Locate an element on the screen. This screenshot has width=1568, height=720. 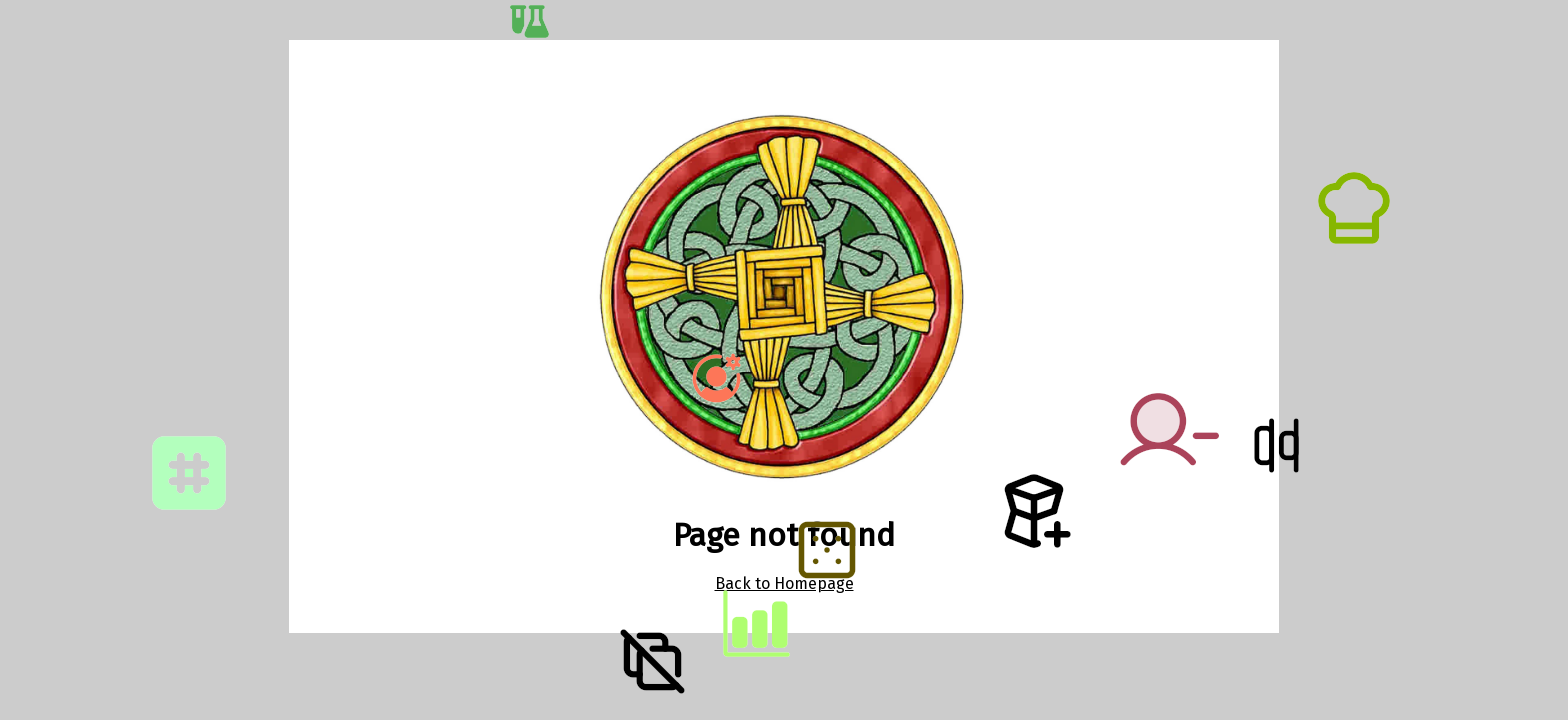
copy function disabled or unavailable is located at coordinates (652, 661).